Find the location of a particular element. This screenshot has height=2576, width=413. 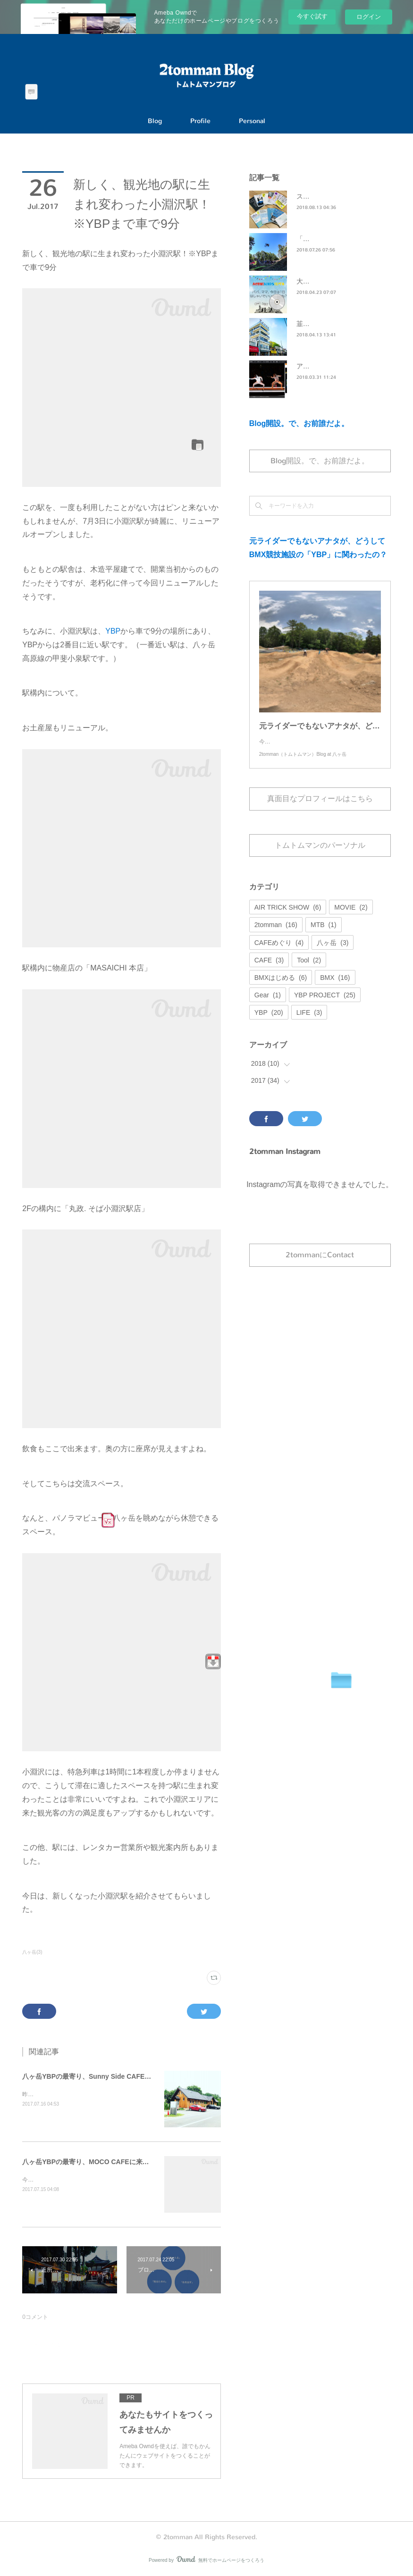

indicates a DVD-RAM disc or optical media device is located at coordinates (277, 302).